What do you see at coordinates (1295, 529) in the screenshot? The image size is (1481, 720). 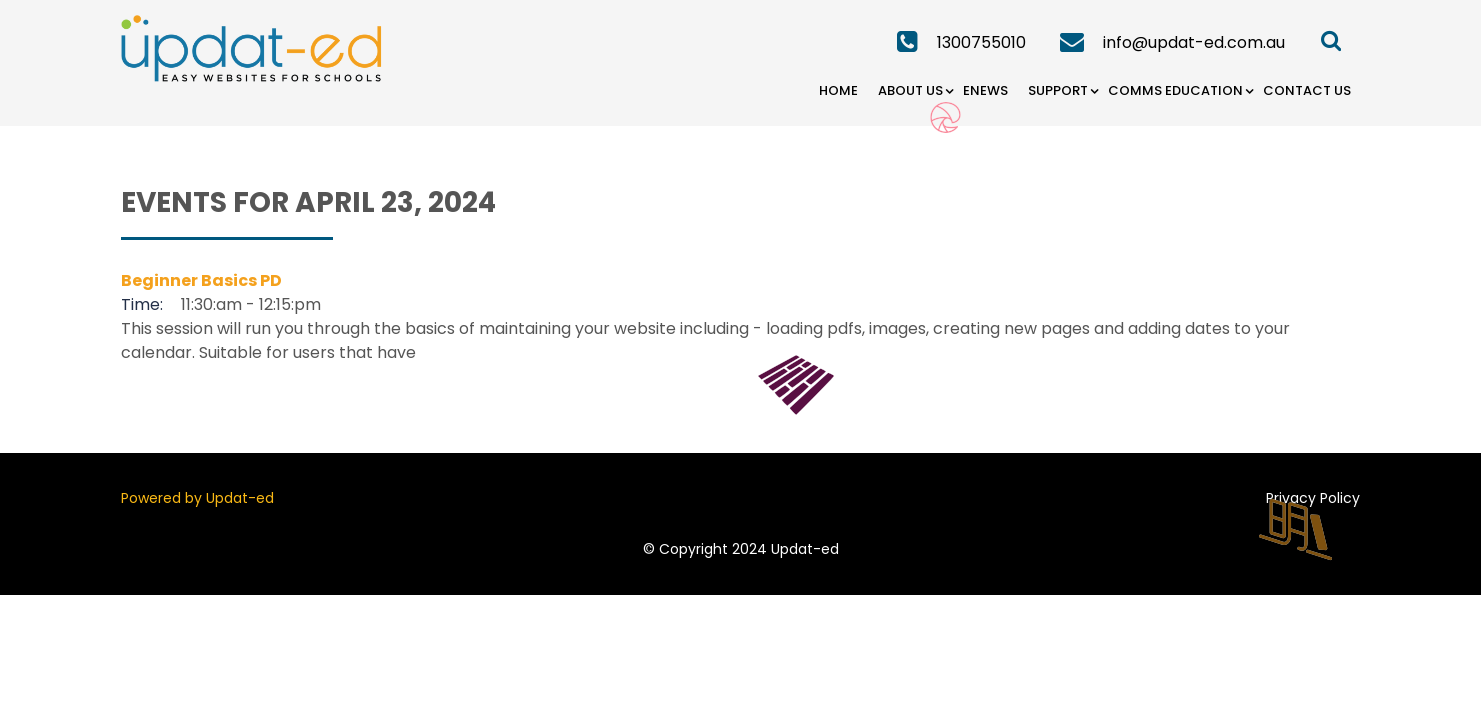 I see `open the Kenmei manga tracking app` at bounding box center [1295, 529].